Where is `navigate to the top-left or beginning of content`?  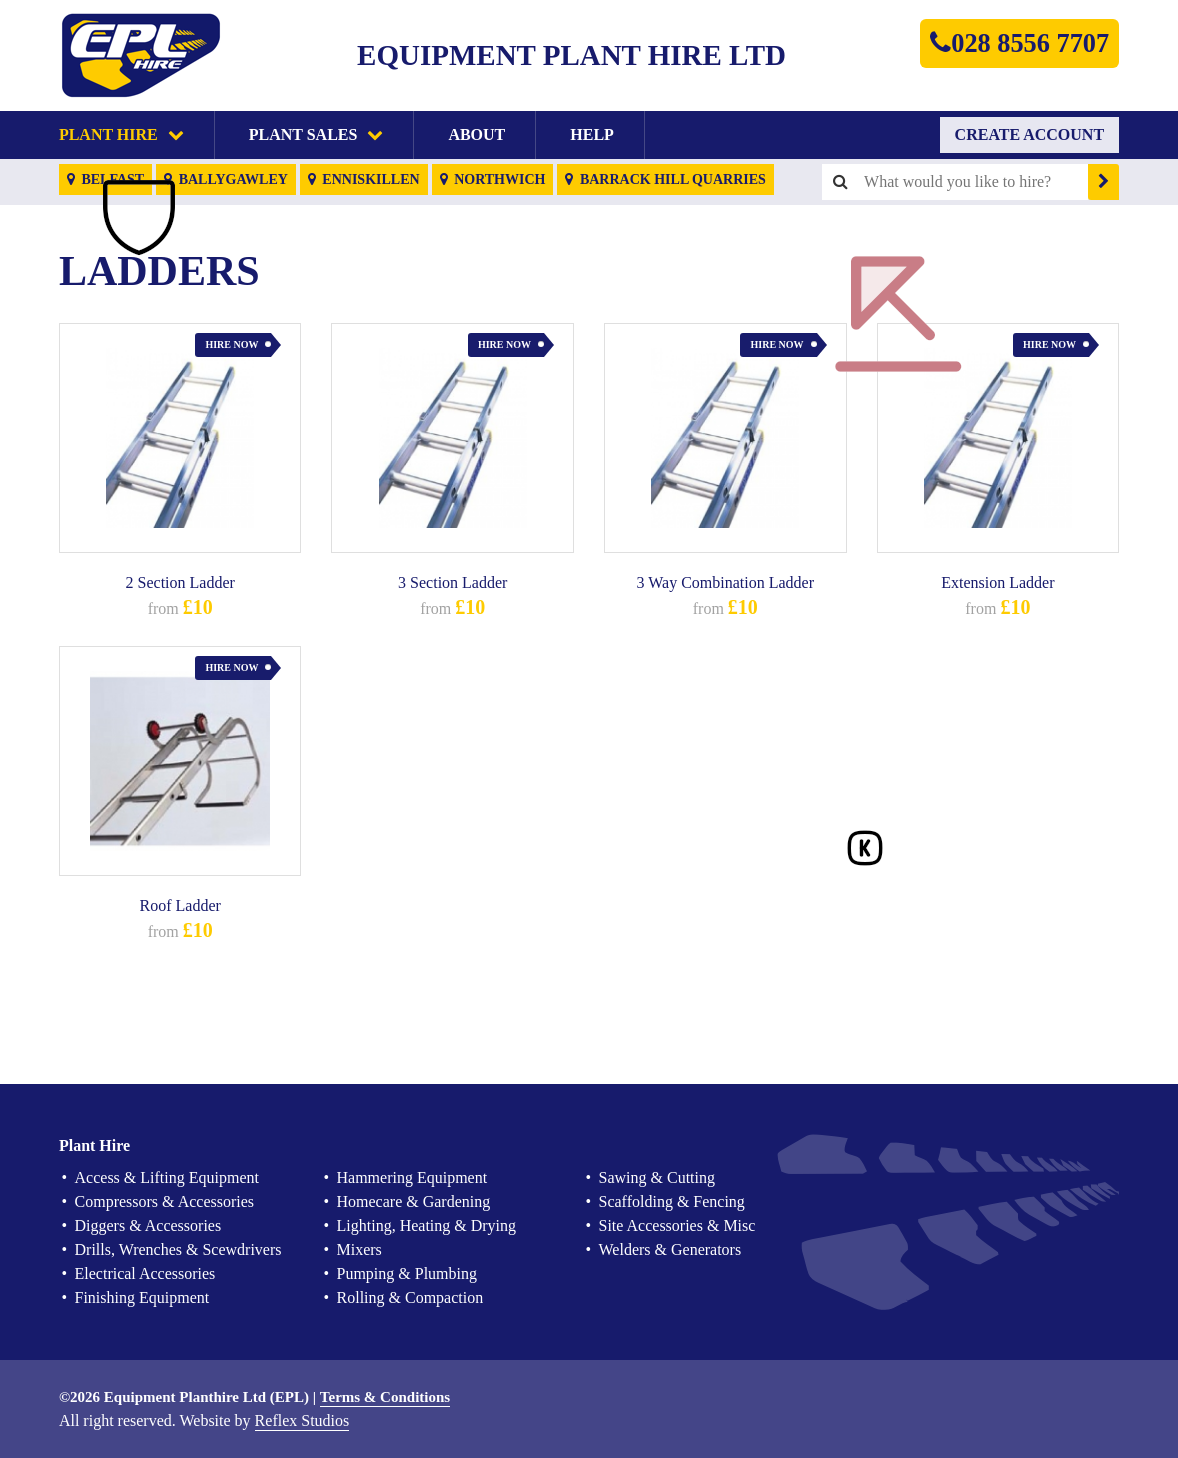
navigate to the top-left or beginning of content is located at coordinates (893, 314).